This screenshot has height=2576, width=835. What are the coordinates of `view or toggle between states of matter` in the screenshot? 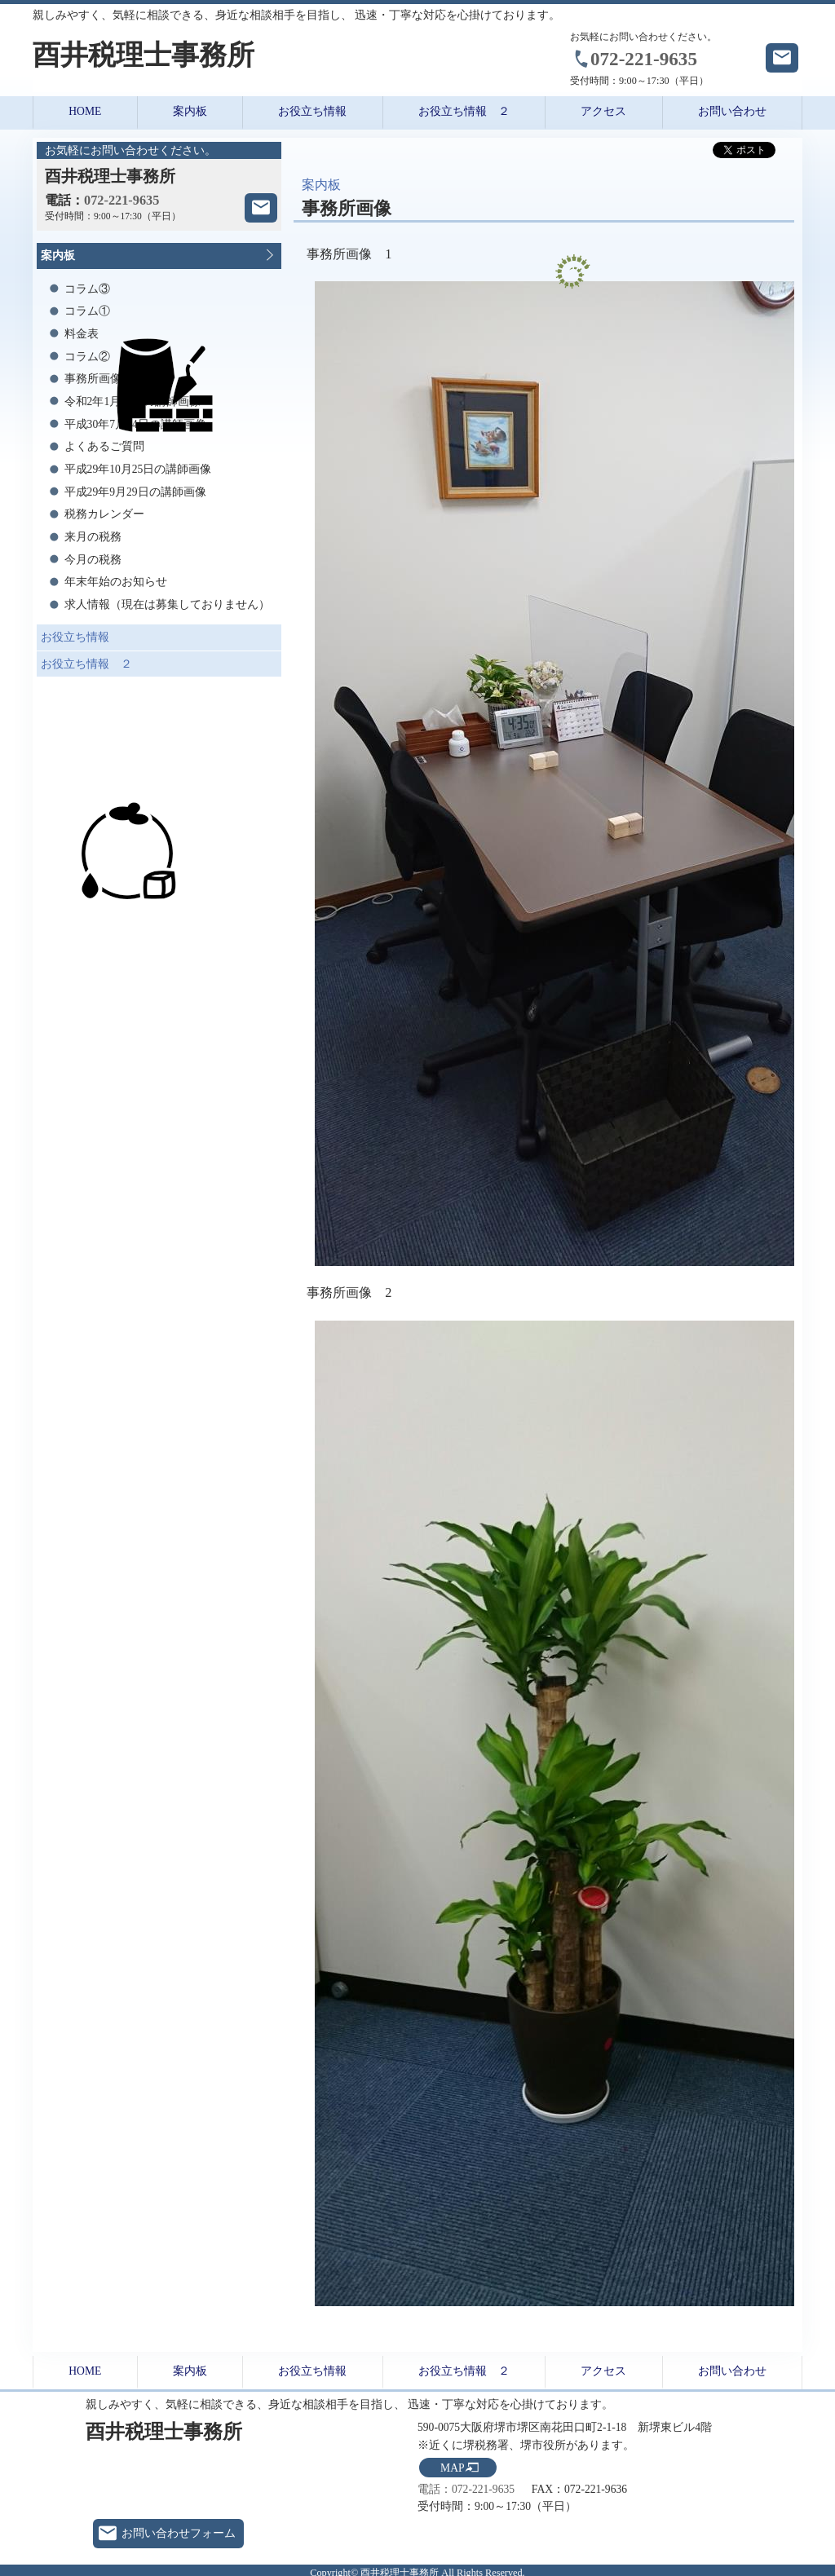 It's located at (127, 854).